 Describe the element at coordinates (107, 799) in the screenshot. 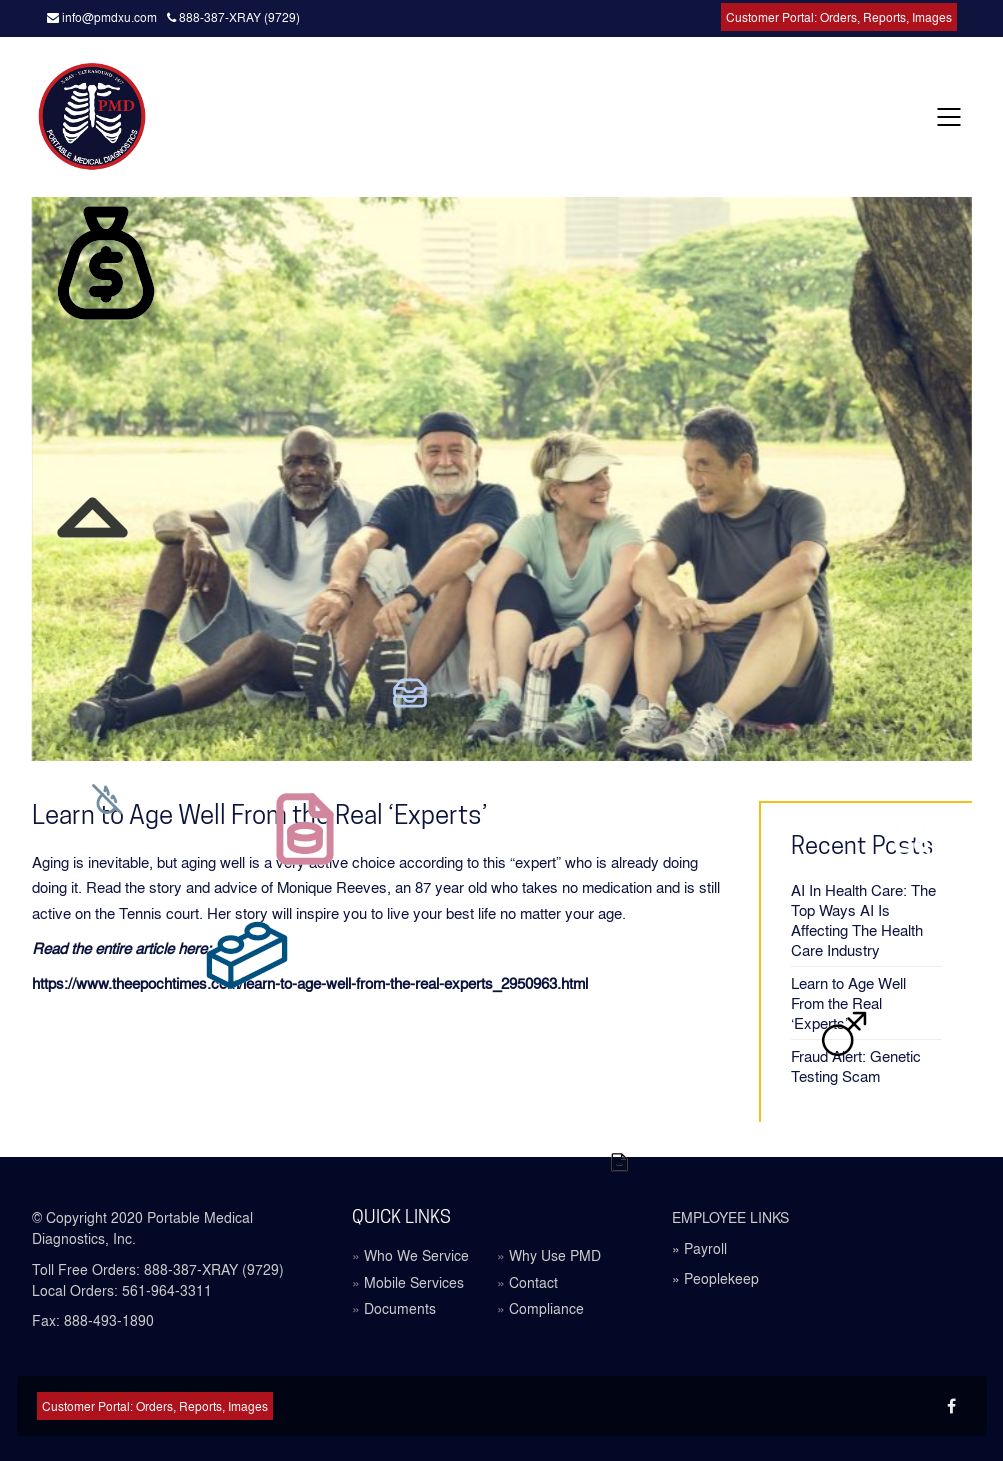

I see `disable hot or trending content` at that location.